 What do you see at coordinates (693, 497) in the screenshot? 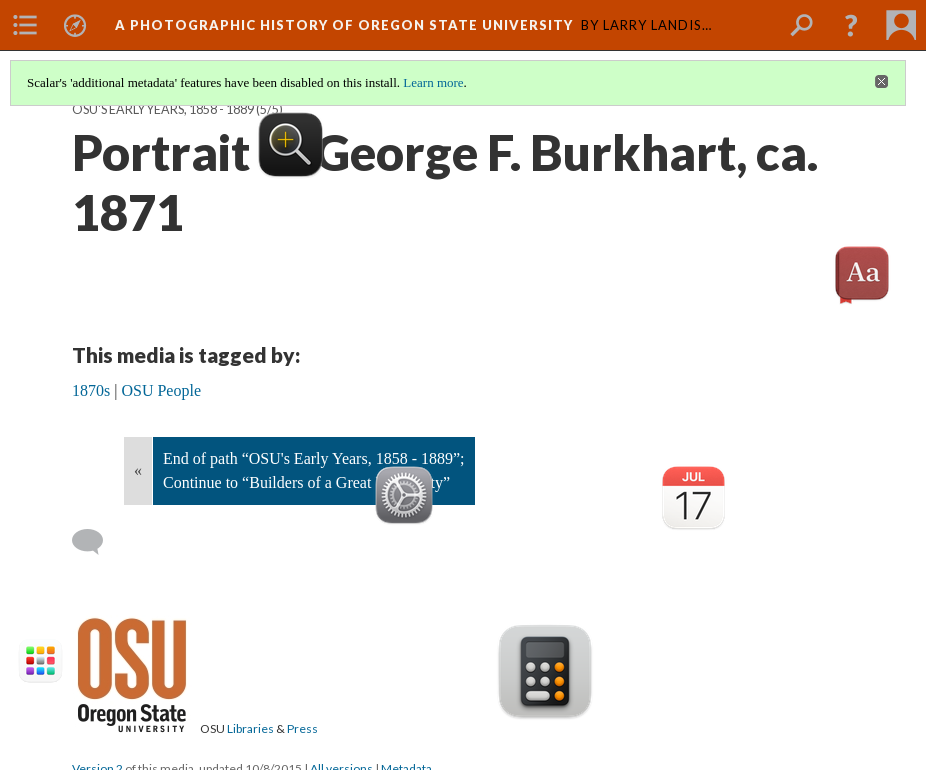
I see `open the calendar app` at bounding box center [693, 497].